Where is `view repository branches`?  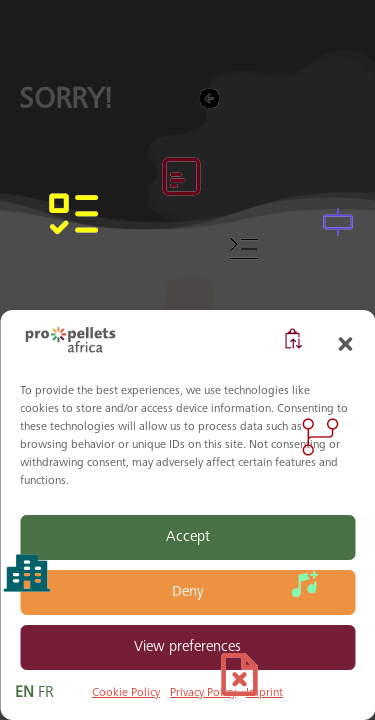
view repository branches is located at coordinates (318, 437).